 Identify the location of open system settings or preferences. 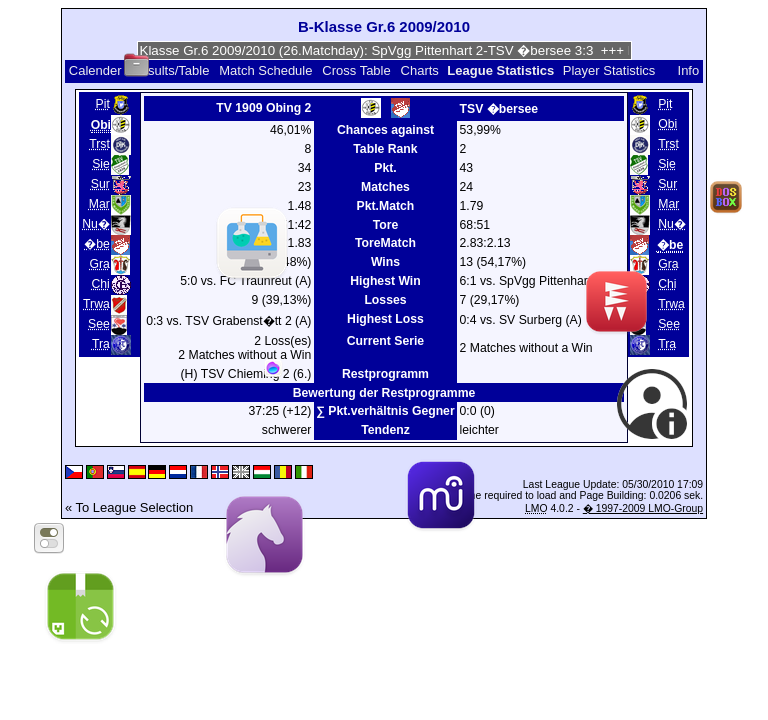
(49, 538).